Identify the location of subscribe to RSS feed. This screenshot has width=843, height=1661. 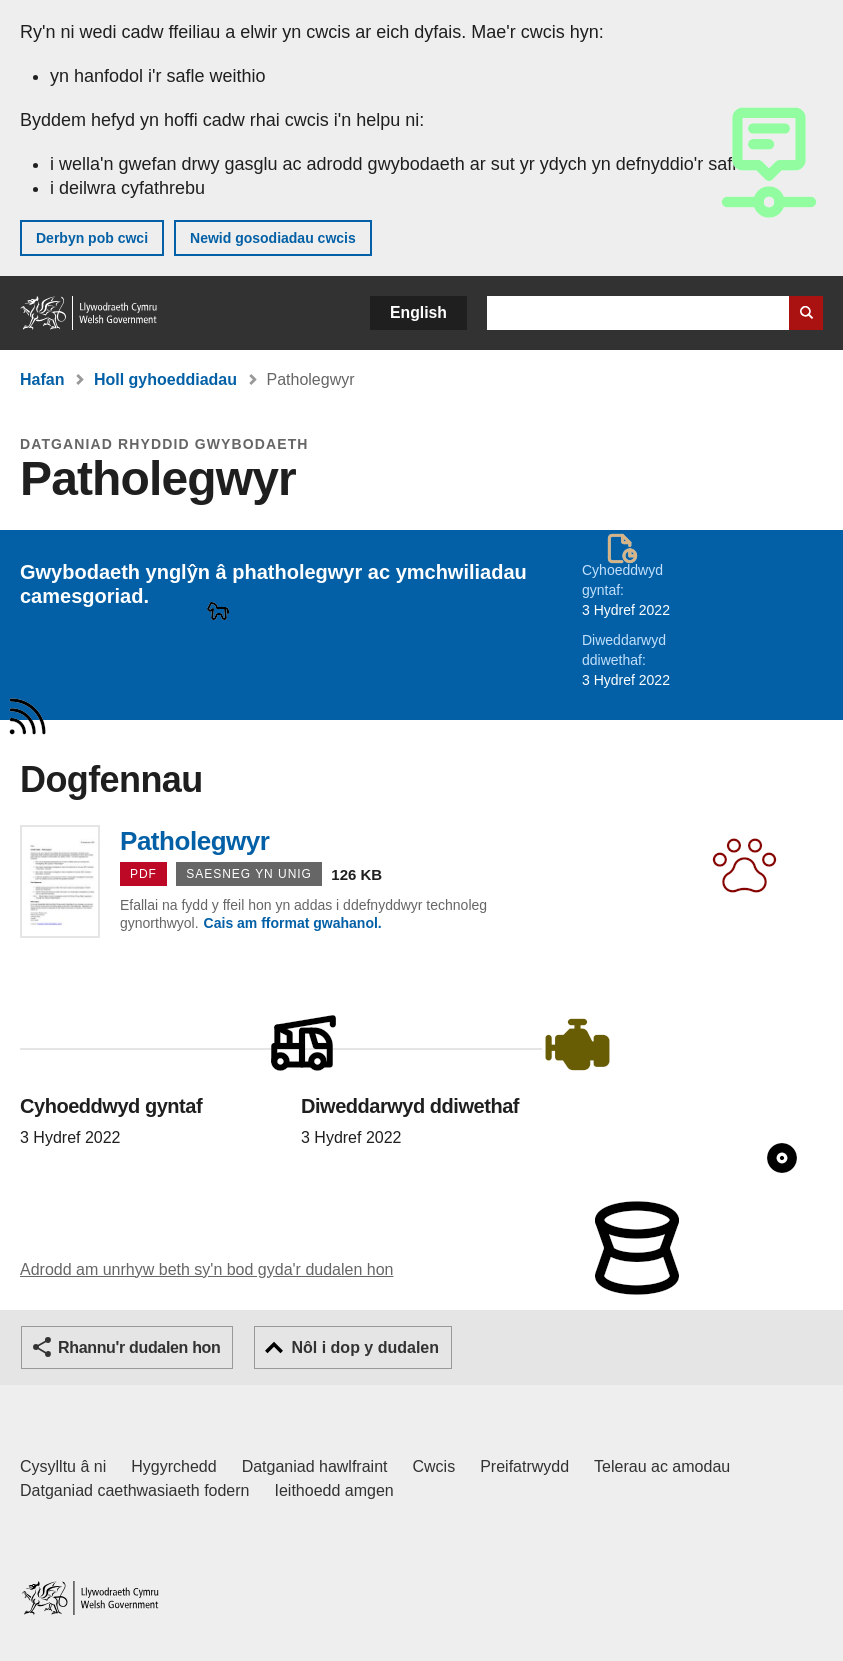
(26, 718).